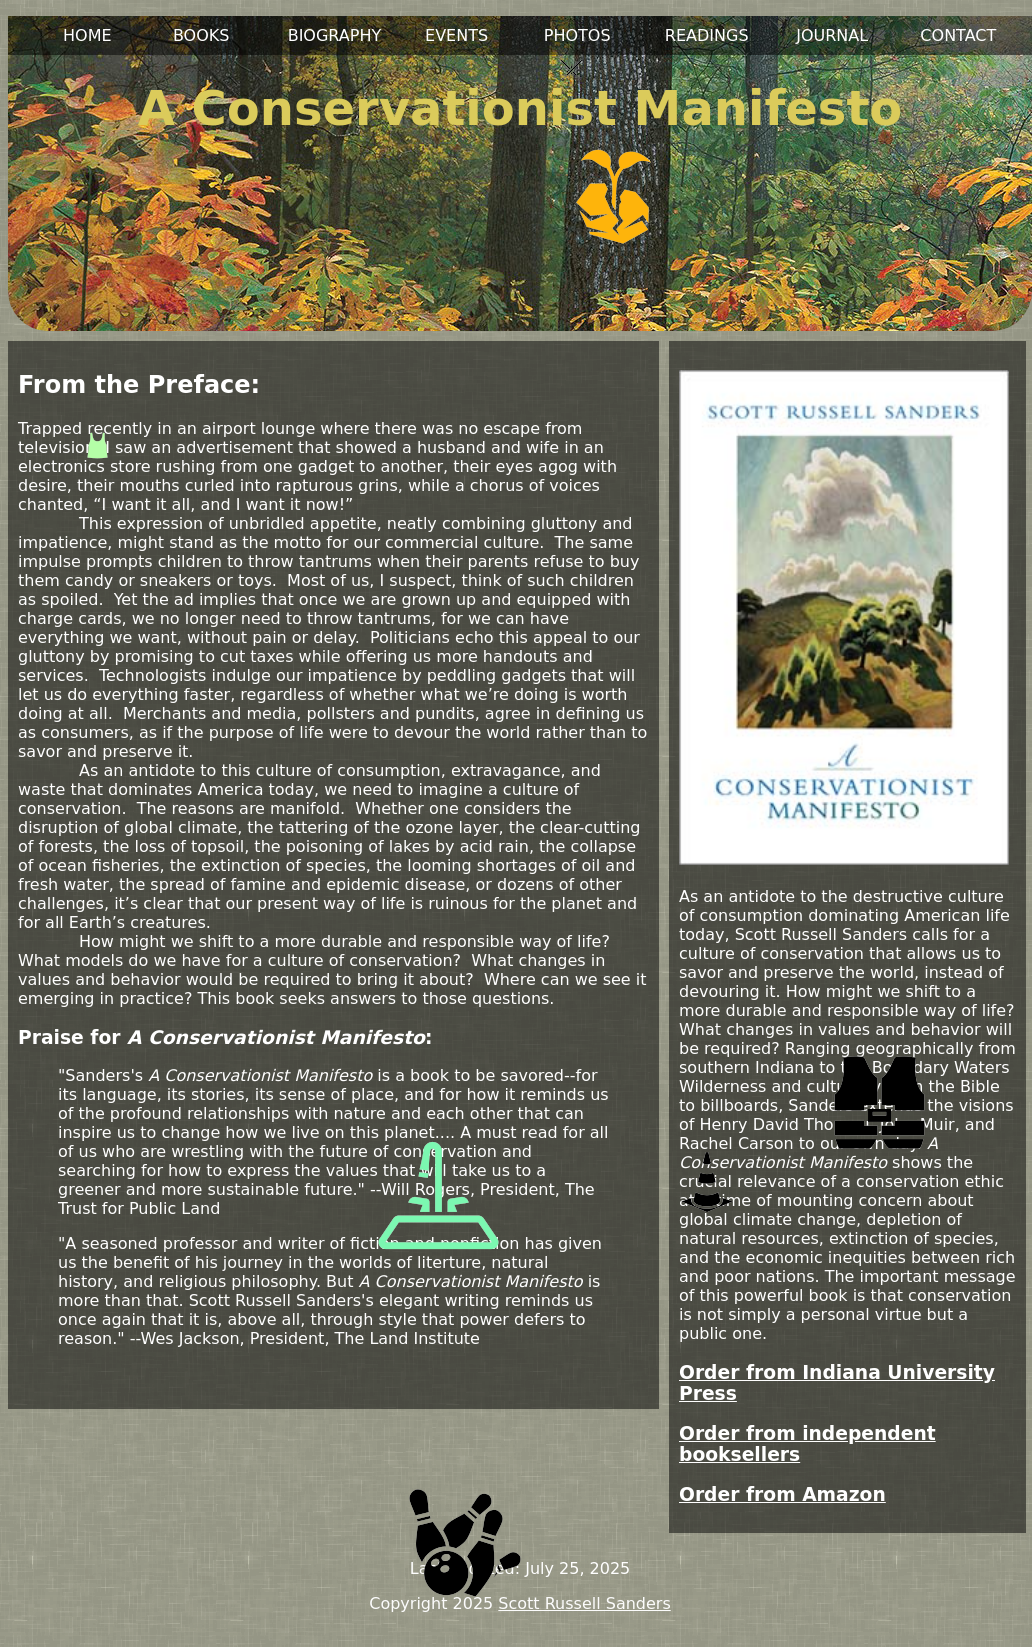  What do you see at coordinates (879, 1102) in the screenshot?
I see `access safety equipment or gear settings` at bounding box center [879, 1102].